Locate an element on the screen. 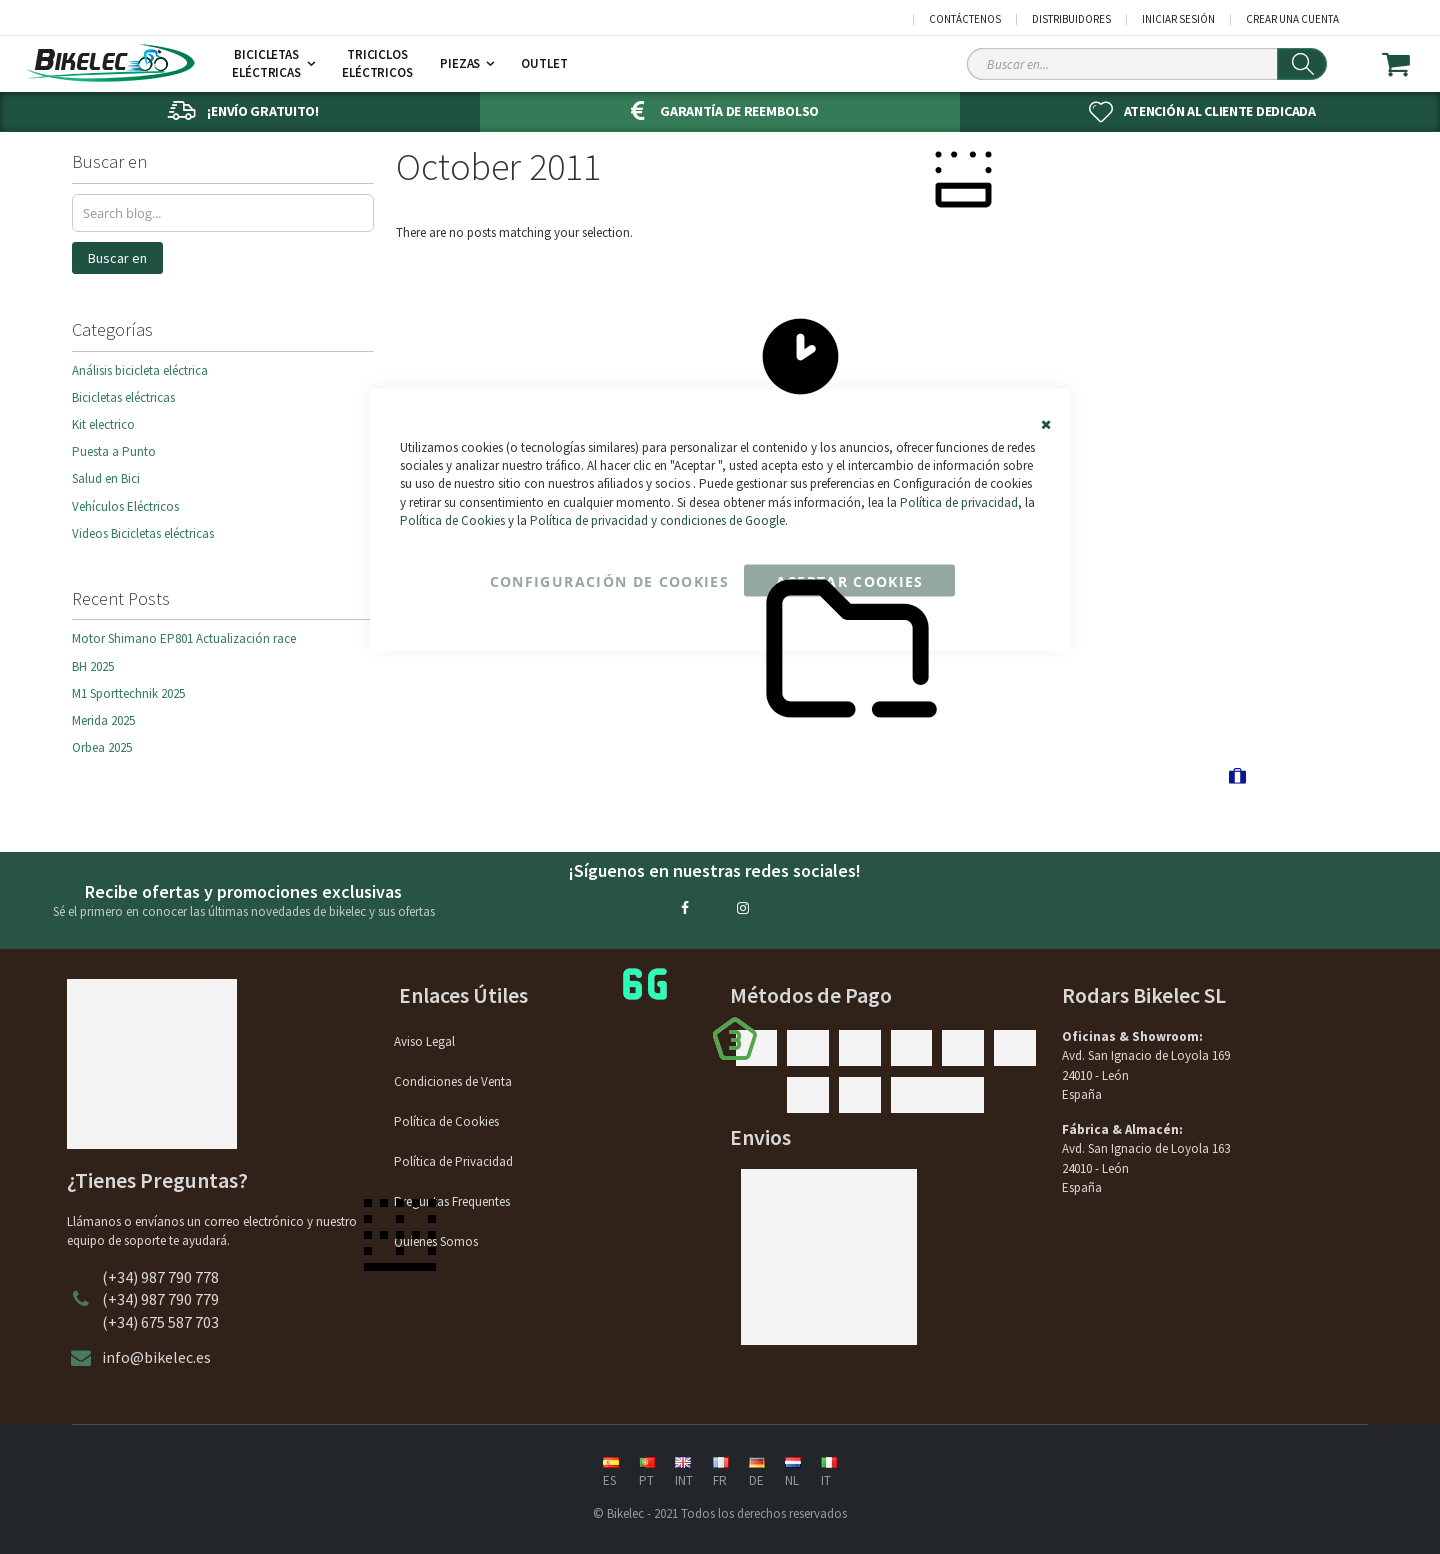  step 3 in a multi-step process is located at coordinates (735, 1040).